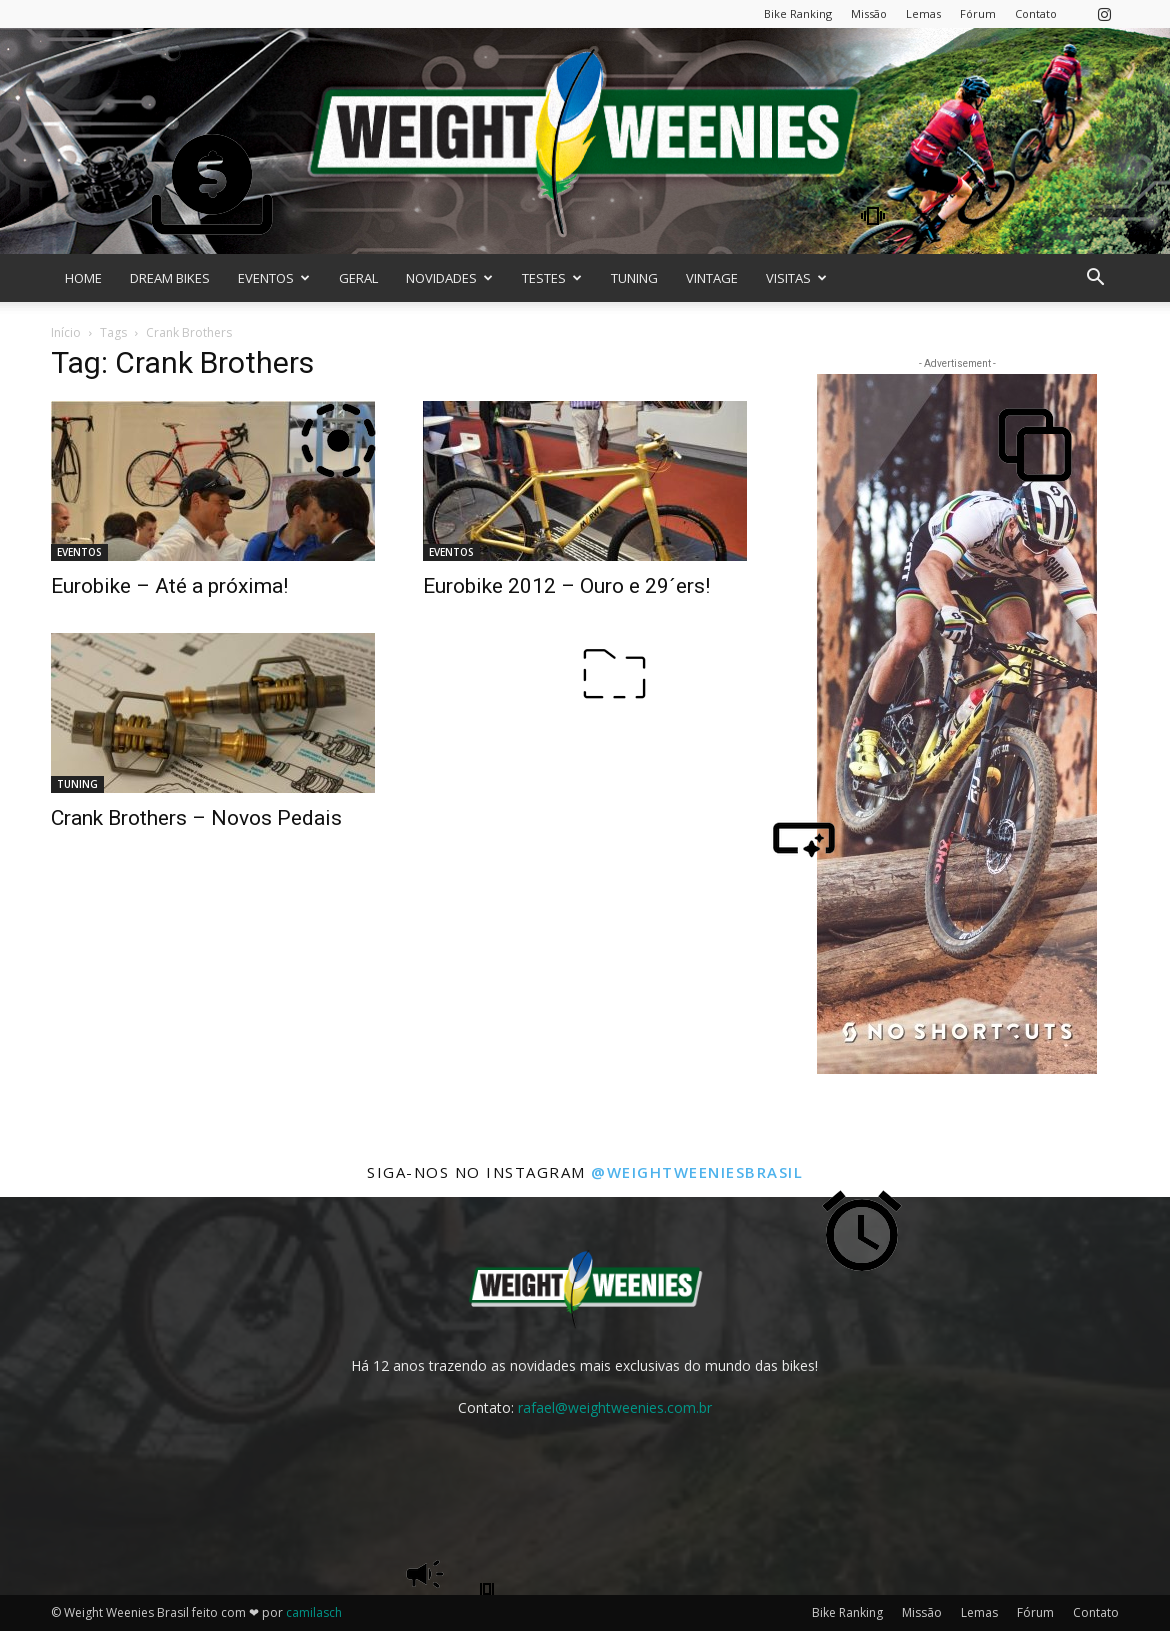 This screenshot has width=1170, height=1631. Describe the element at coordinates (873, 216) in the screenshot. I see `enable vibration mode for notifications` at that location.